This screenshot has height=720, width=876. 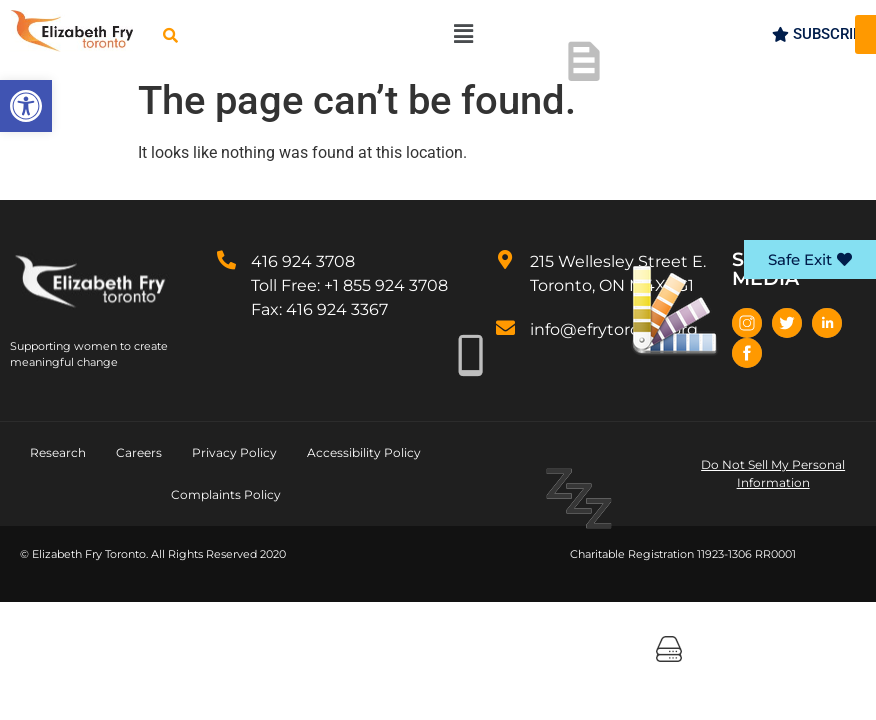 I want to click on indicates a connected iPod touch device, so click(x=470, y=355).